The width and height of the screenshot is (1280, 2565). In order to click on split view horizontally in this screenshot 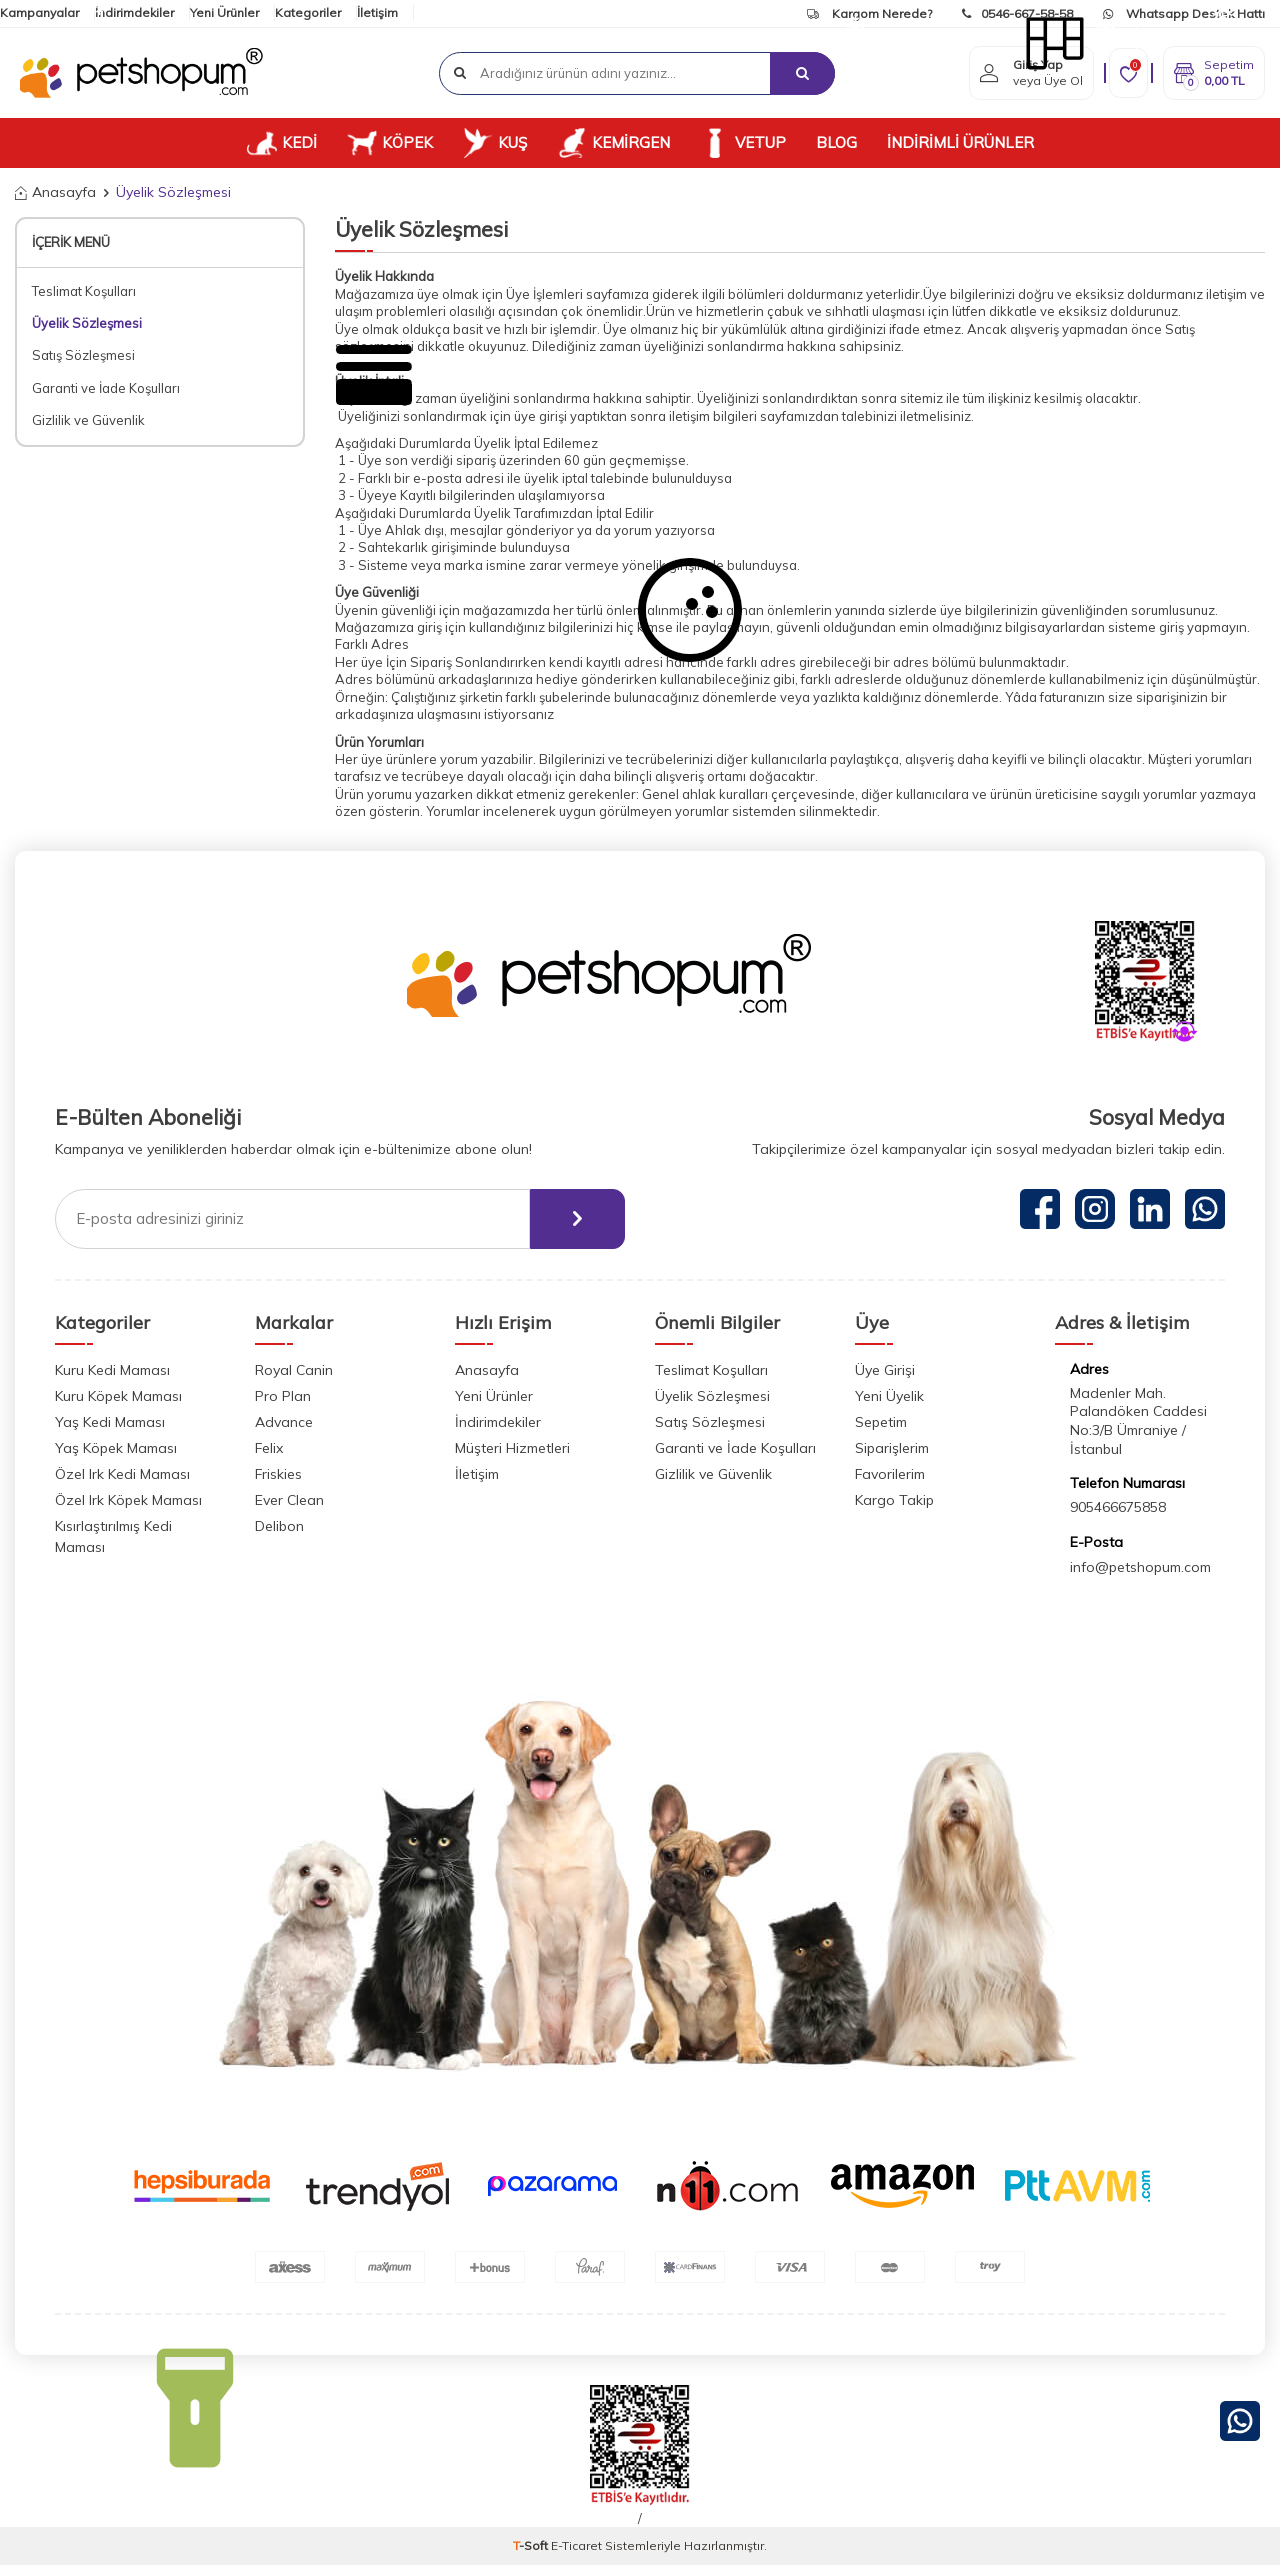, I will do `click(374, 375)`.